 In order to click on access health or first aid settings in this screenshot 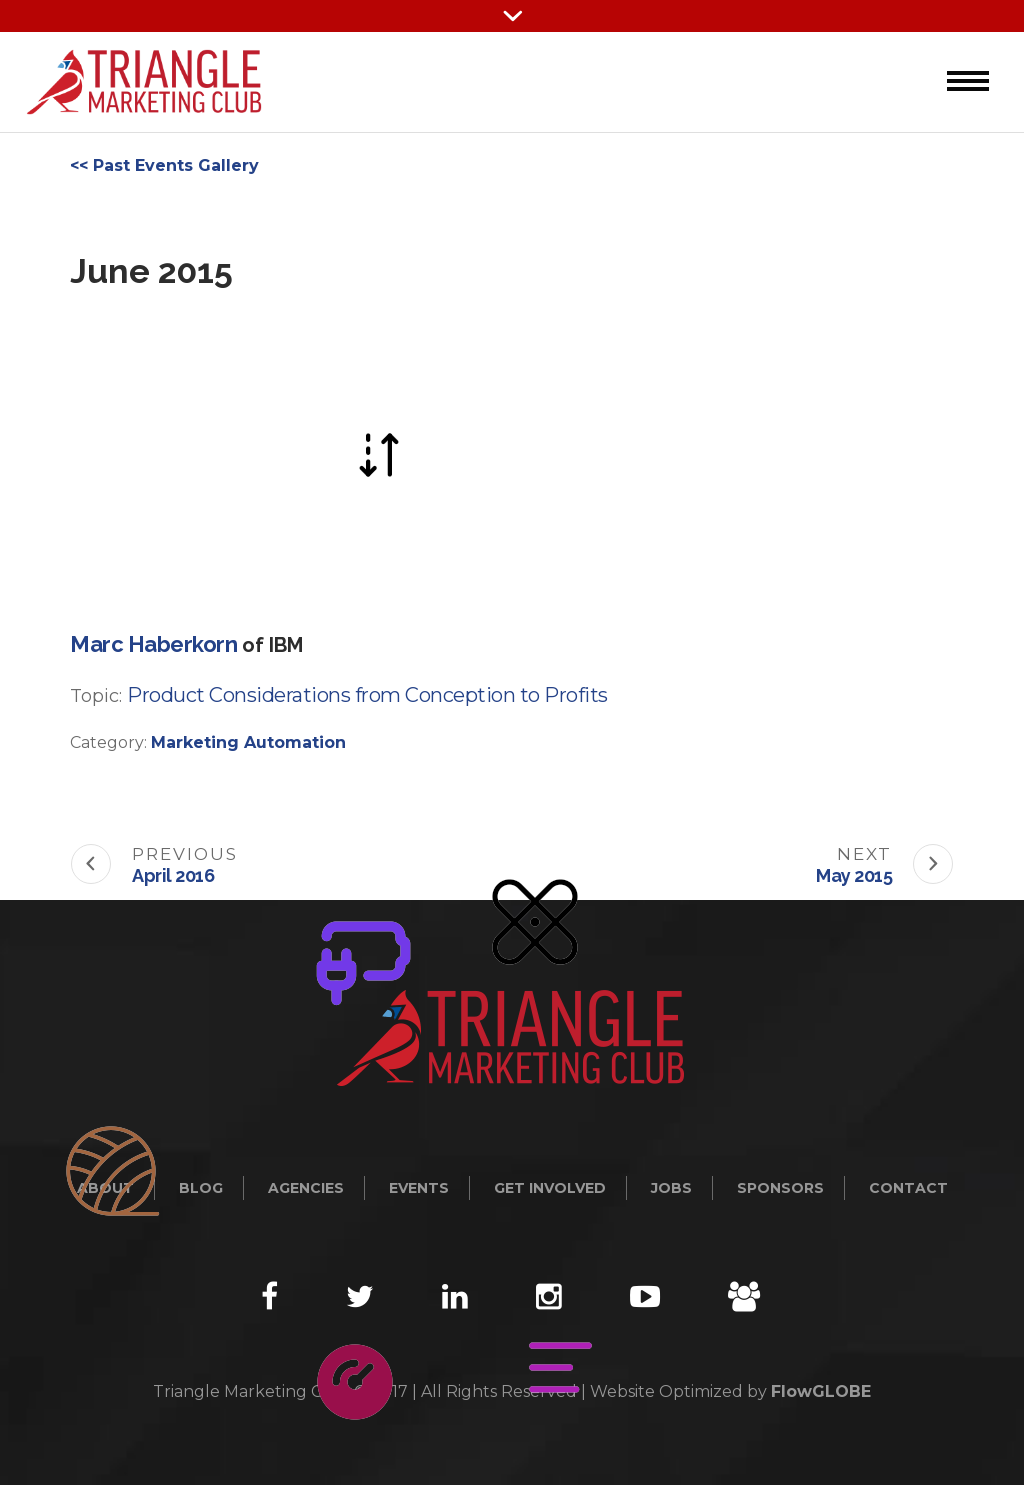, I will do `click(535, 922)`.